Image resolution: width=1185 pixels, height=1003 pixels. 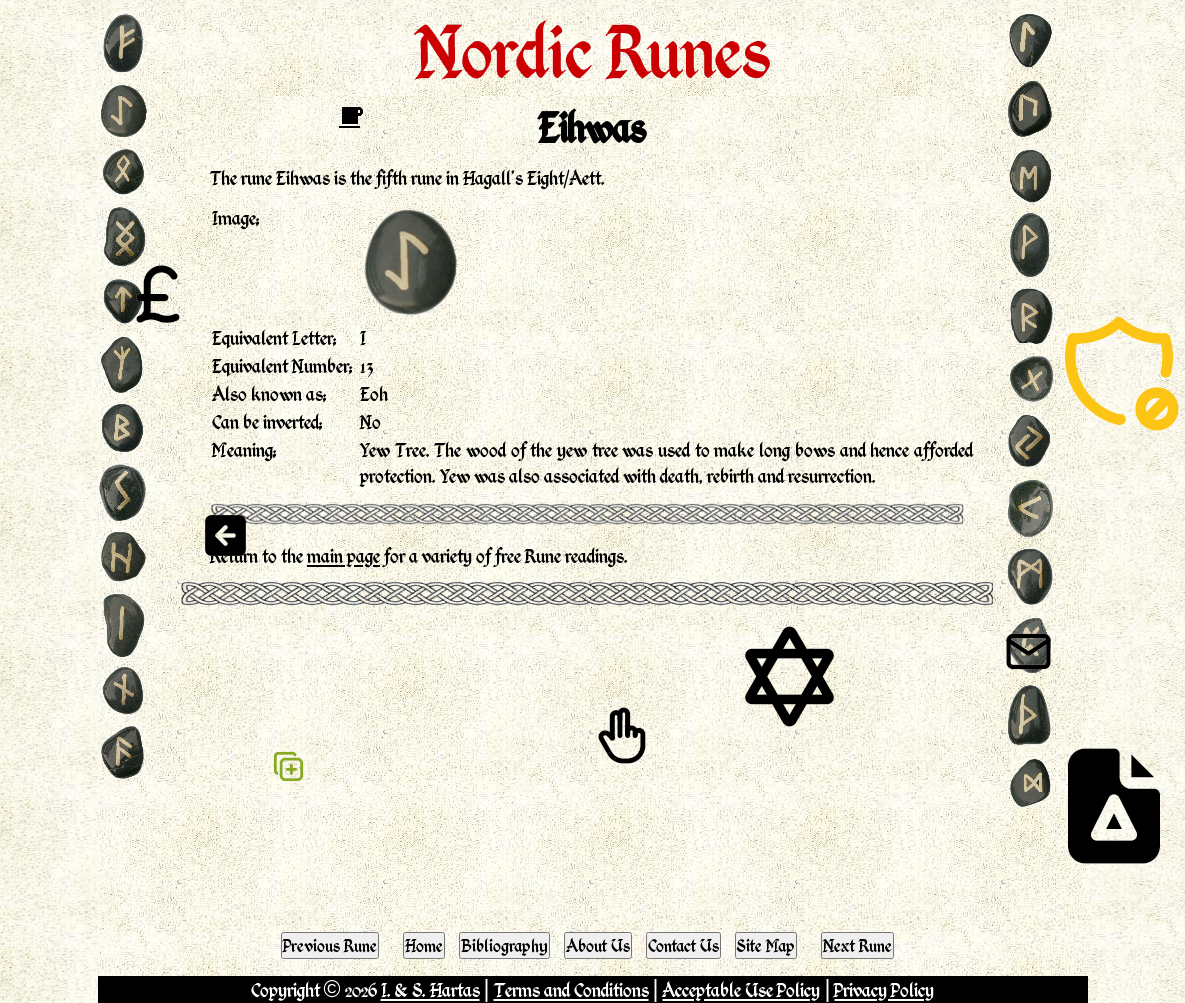 What do you see at coordinates (1119, 371) in the screenshot?
I see `cancel or disable security protection` at bounding box center [1119, 371].